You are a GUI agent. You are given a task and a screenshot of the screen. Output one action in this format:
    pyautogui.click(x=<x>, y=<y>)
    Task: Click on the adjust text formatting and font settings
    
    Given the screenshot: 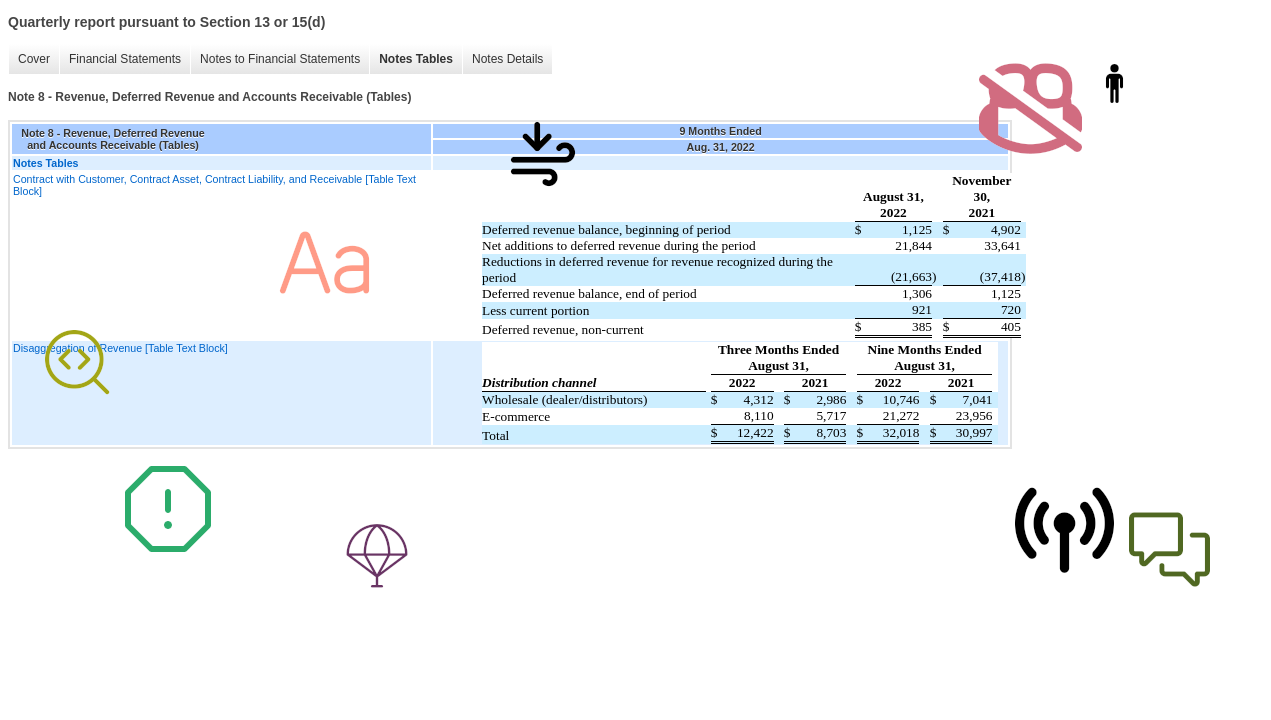 What is the action you would take?
    pyautogui.click(x=324, y=262)
    